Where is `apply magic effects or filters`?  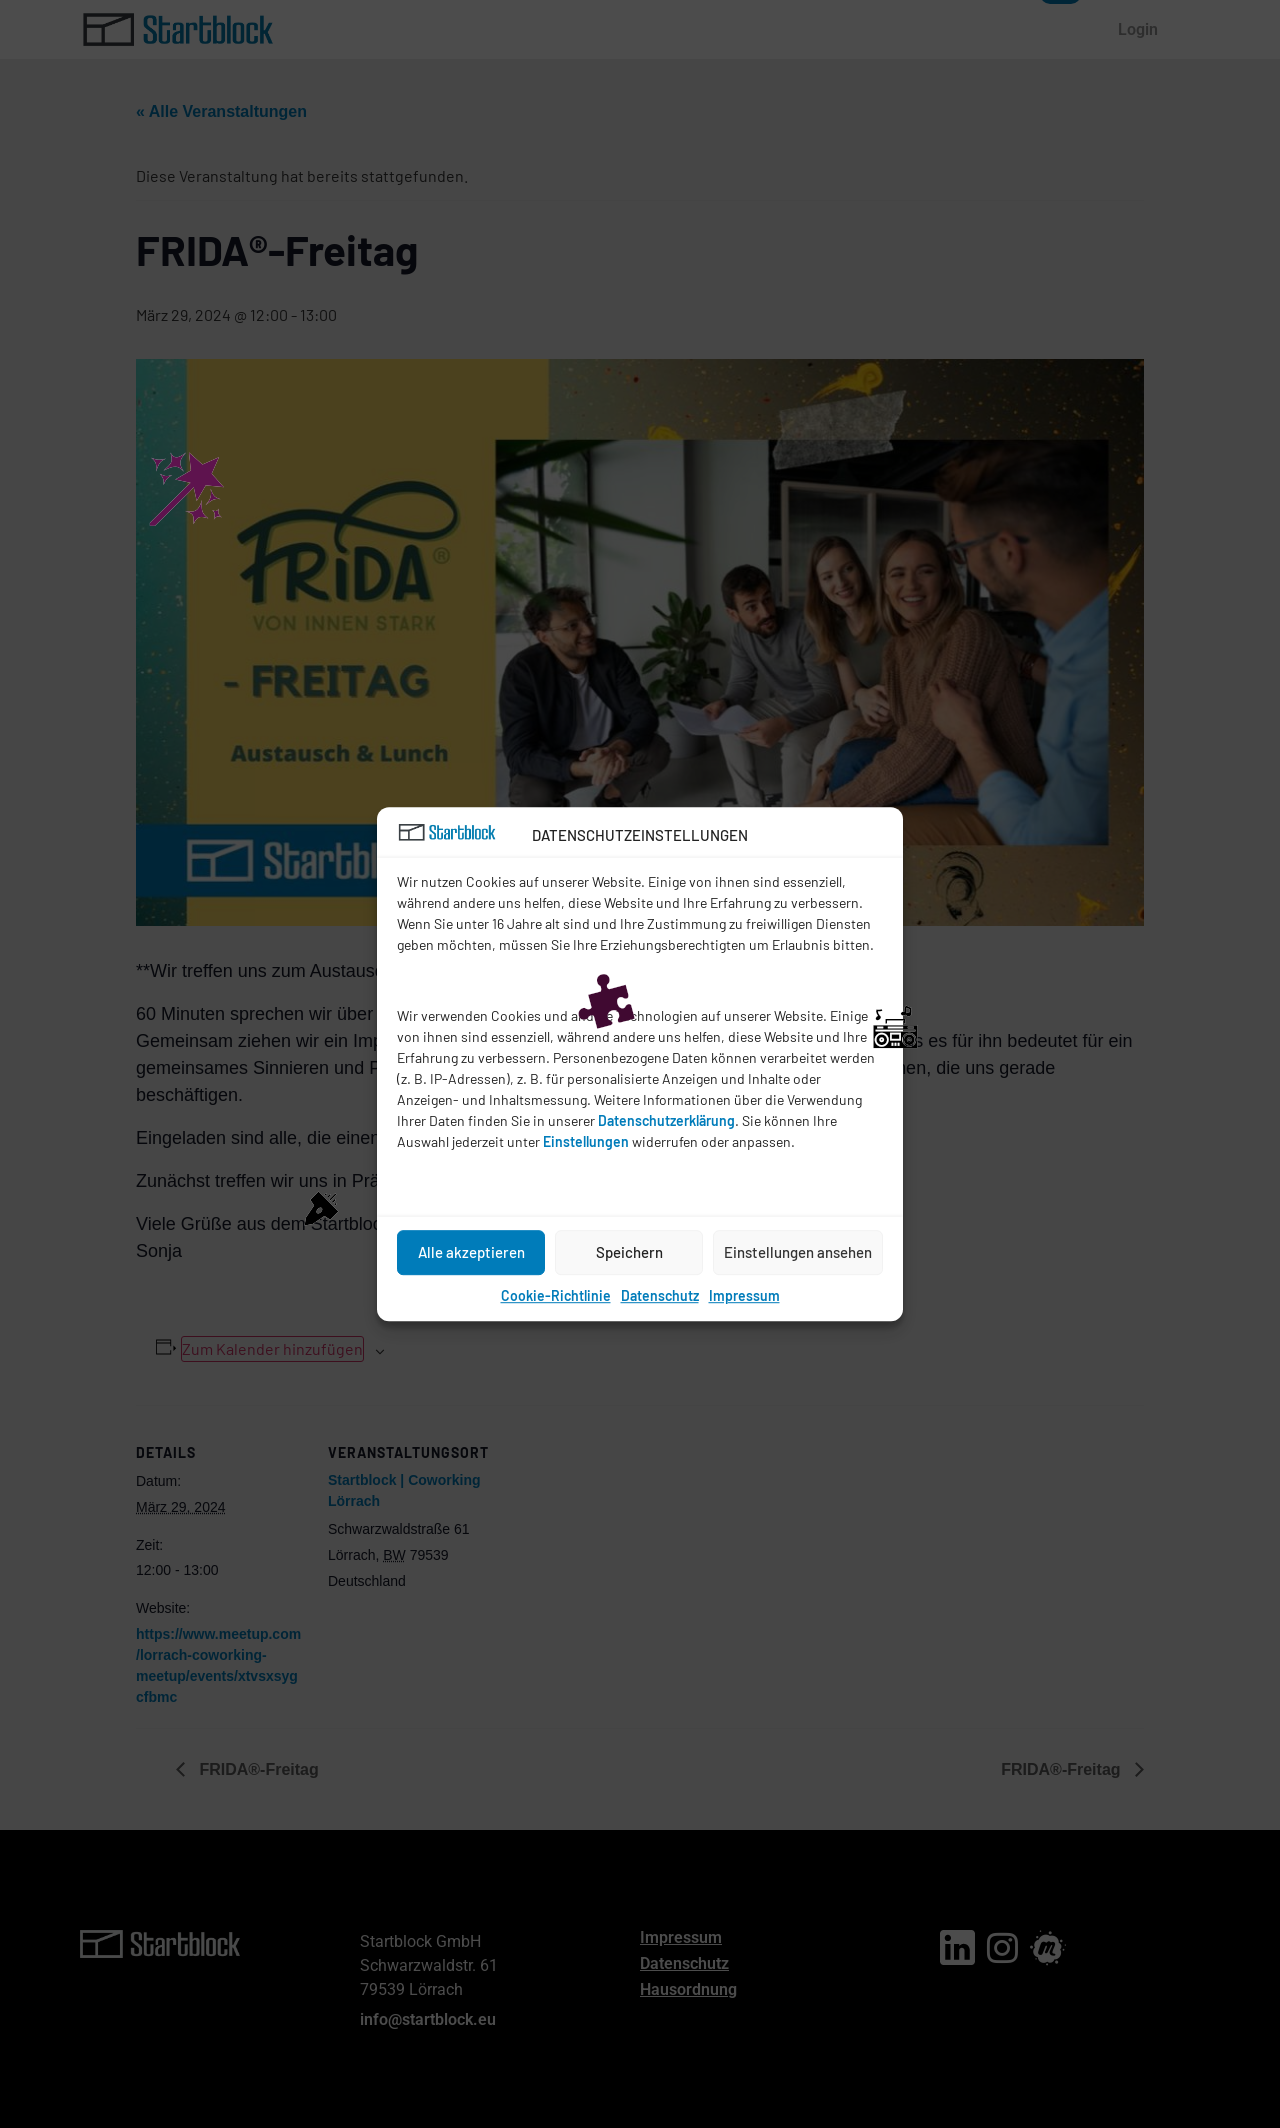
apply magic effects or filters is located at coordinates (187, 489).